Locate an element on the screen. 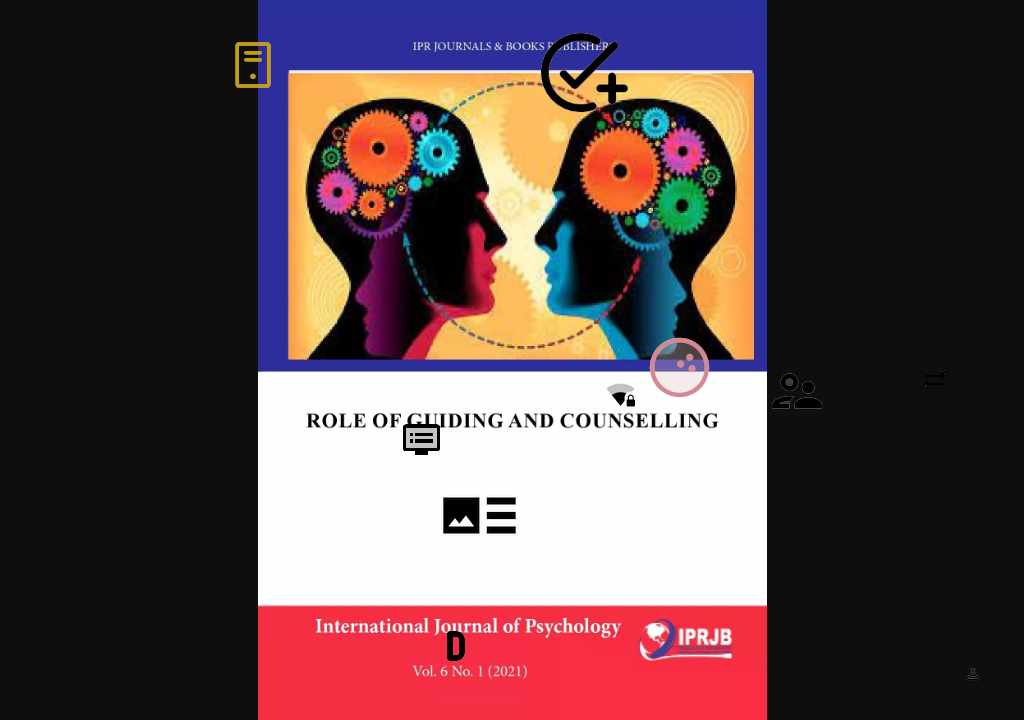 Image resolution: width=1024 pixels, height=720 pixels. view your profile is located at coordinates (973, 674).